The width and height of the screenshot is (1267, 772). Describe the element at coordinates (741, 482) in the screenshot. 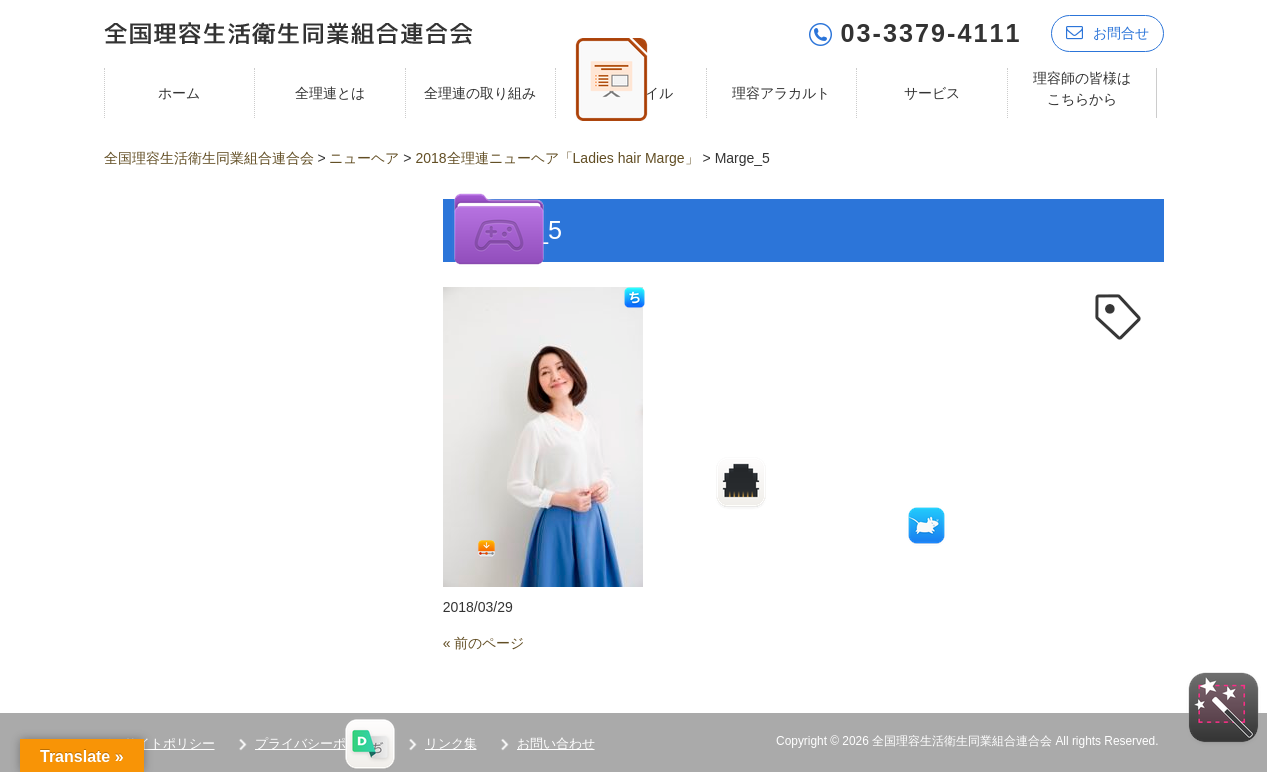

I see `configure DSL network connection settings` at that location.